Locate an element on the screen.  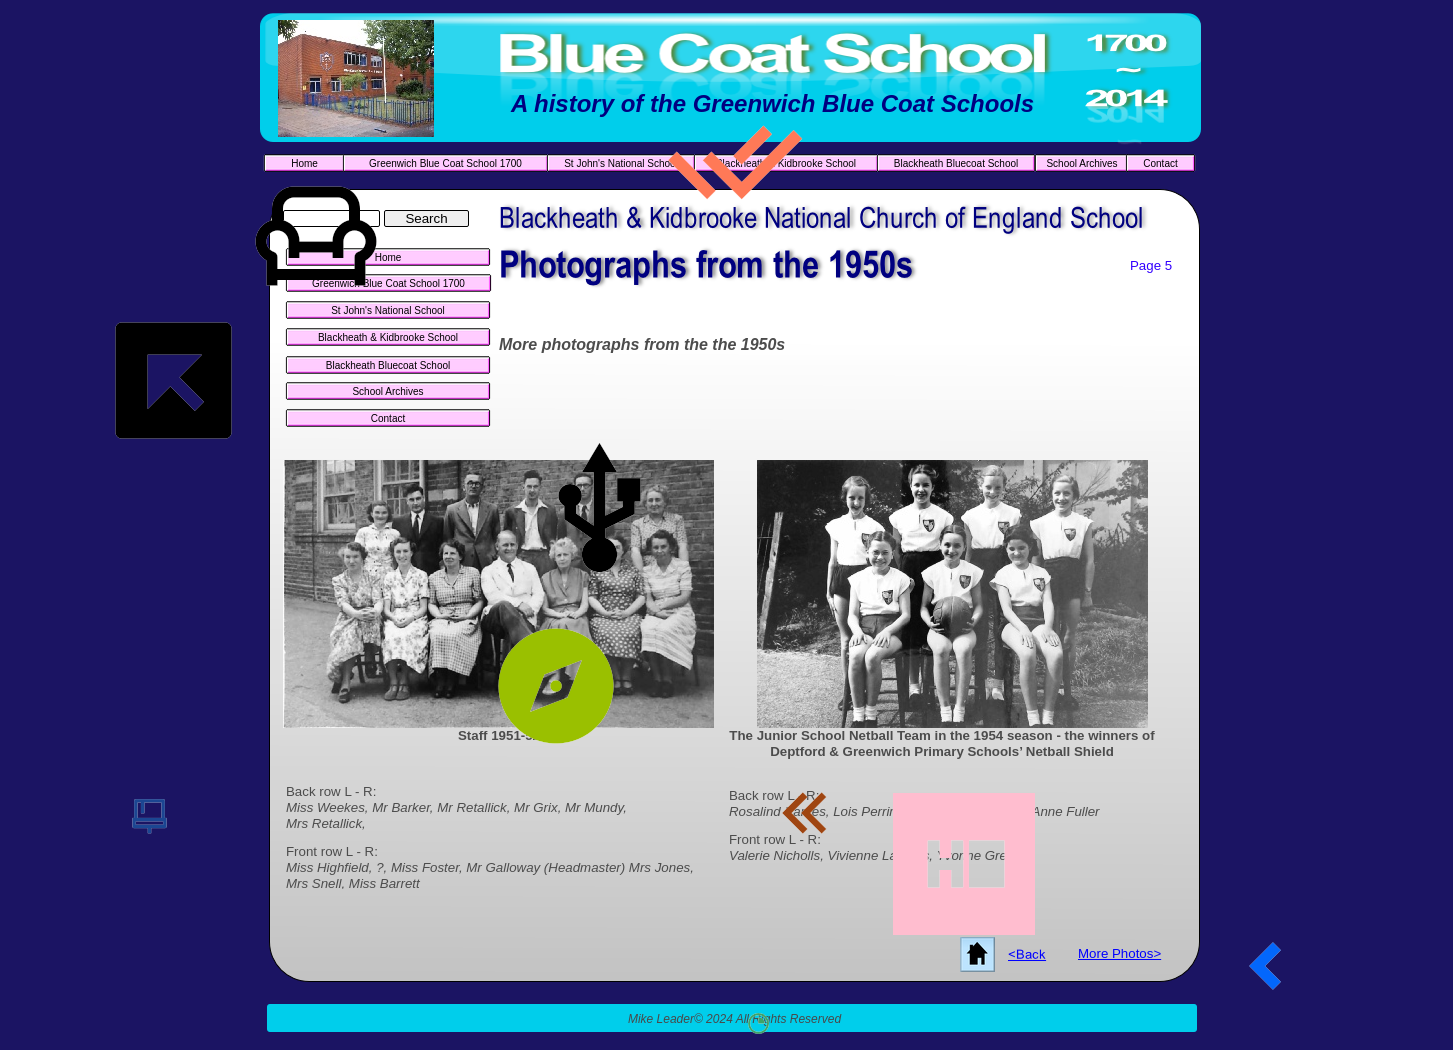
link to HackerRank profile is located at coordinates (964, 864).